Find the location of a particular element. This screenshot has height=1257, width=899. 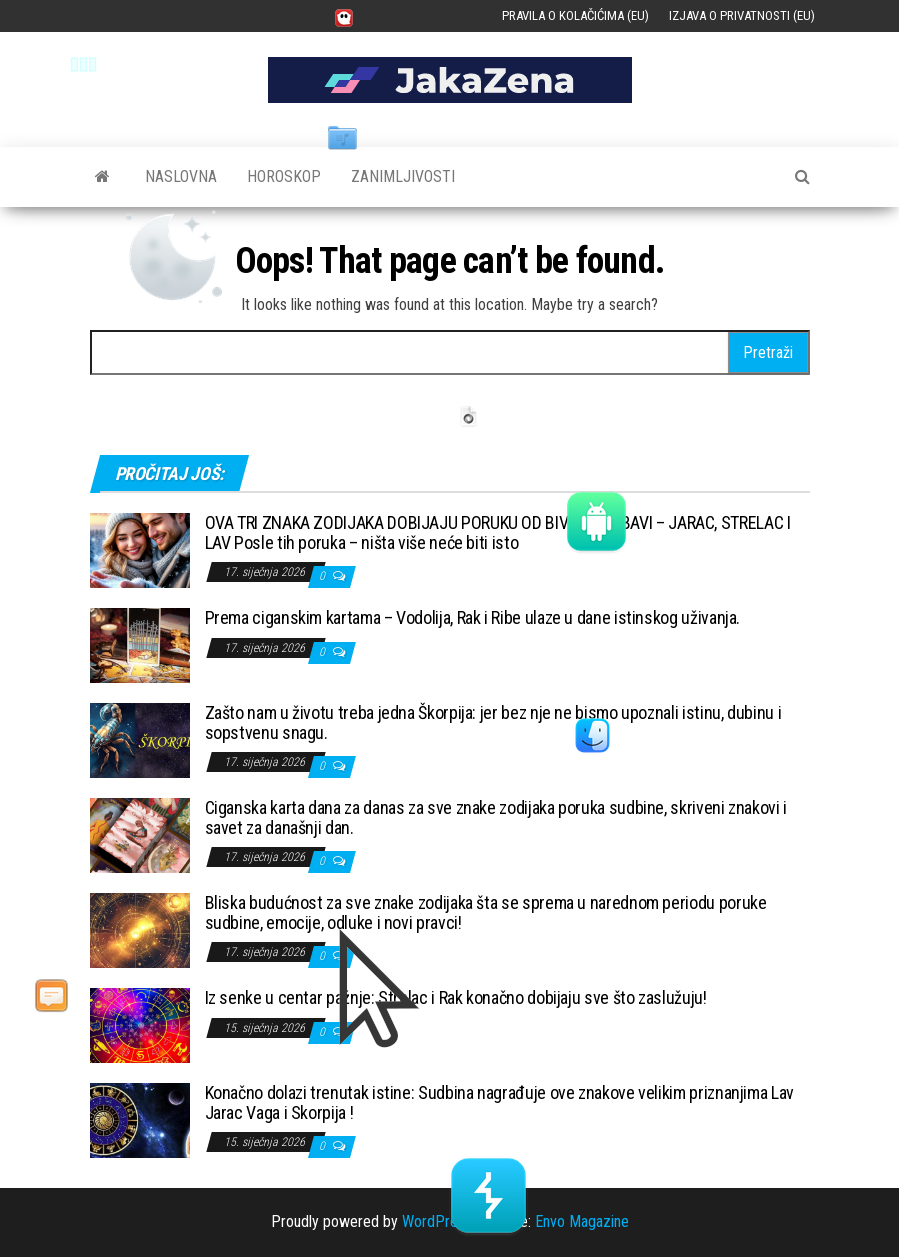

open Finder to browse files and folders is located at coordinates (592, 735).